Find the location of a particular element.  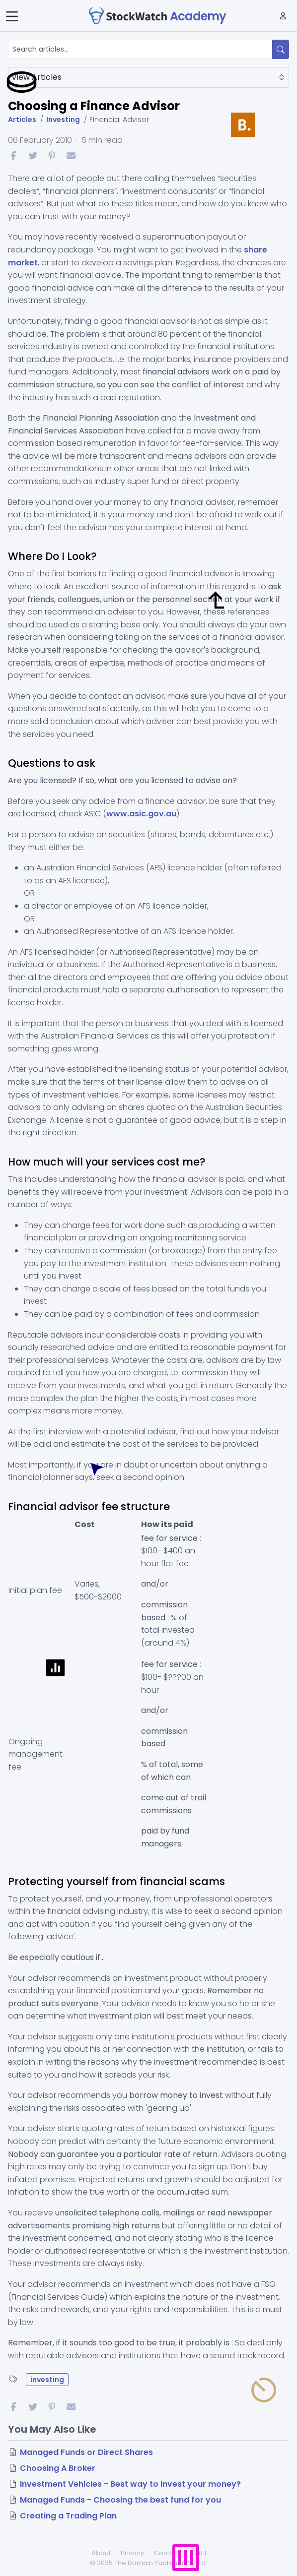

switch to vertical column layout is located at coordinates (186, 2558).